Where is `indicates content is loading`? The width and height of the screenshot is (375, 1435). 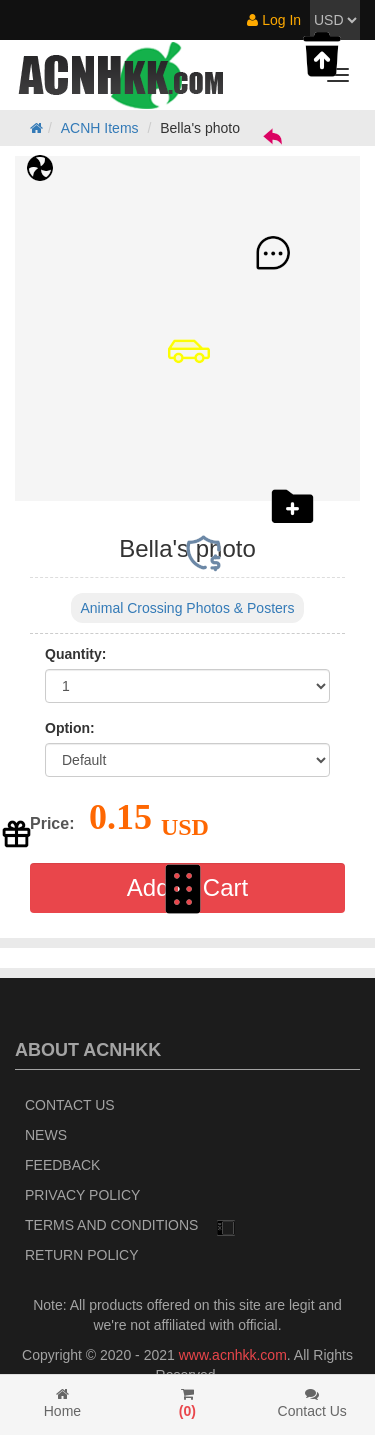
indicates content is loading is located at coordinates (40, 168).